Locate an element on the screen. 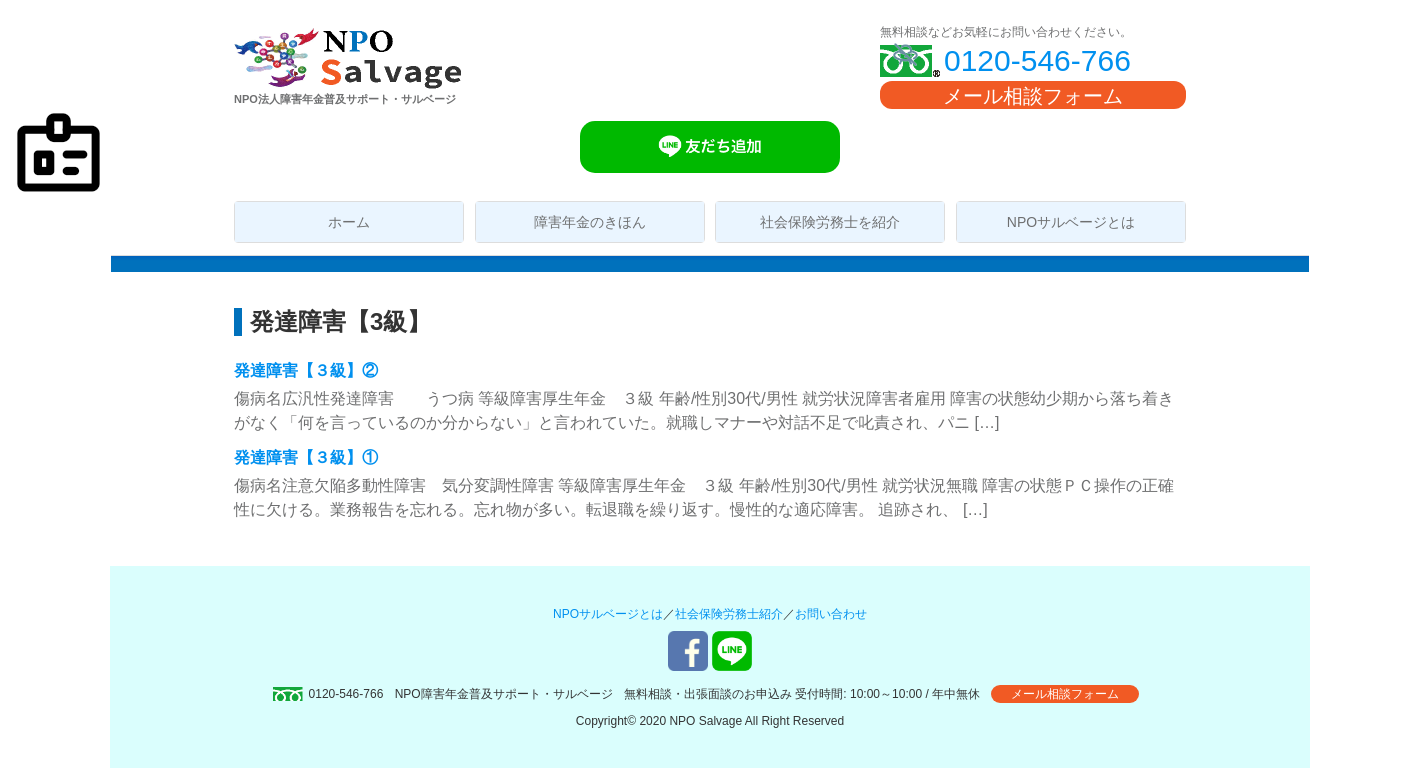  view your profile or identification is located at coordinates (58, 154).